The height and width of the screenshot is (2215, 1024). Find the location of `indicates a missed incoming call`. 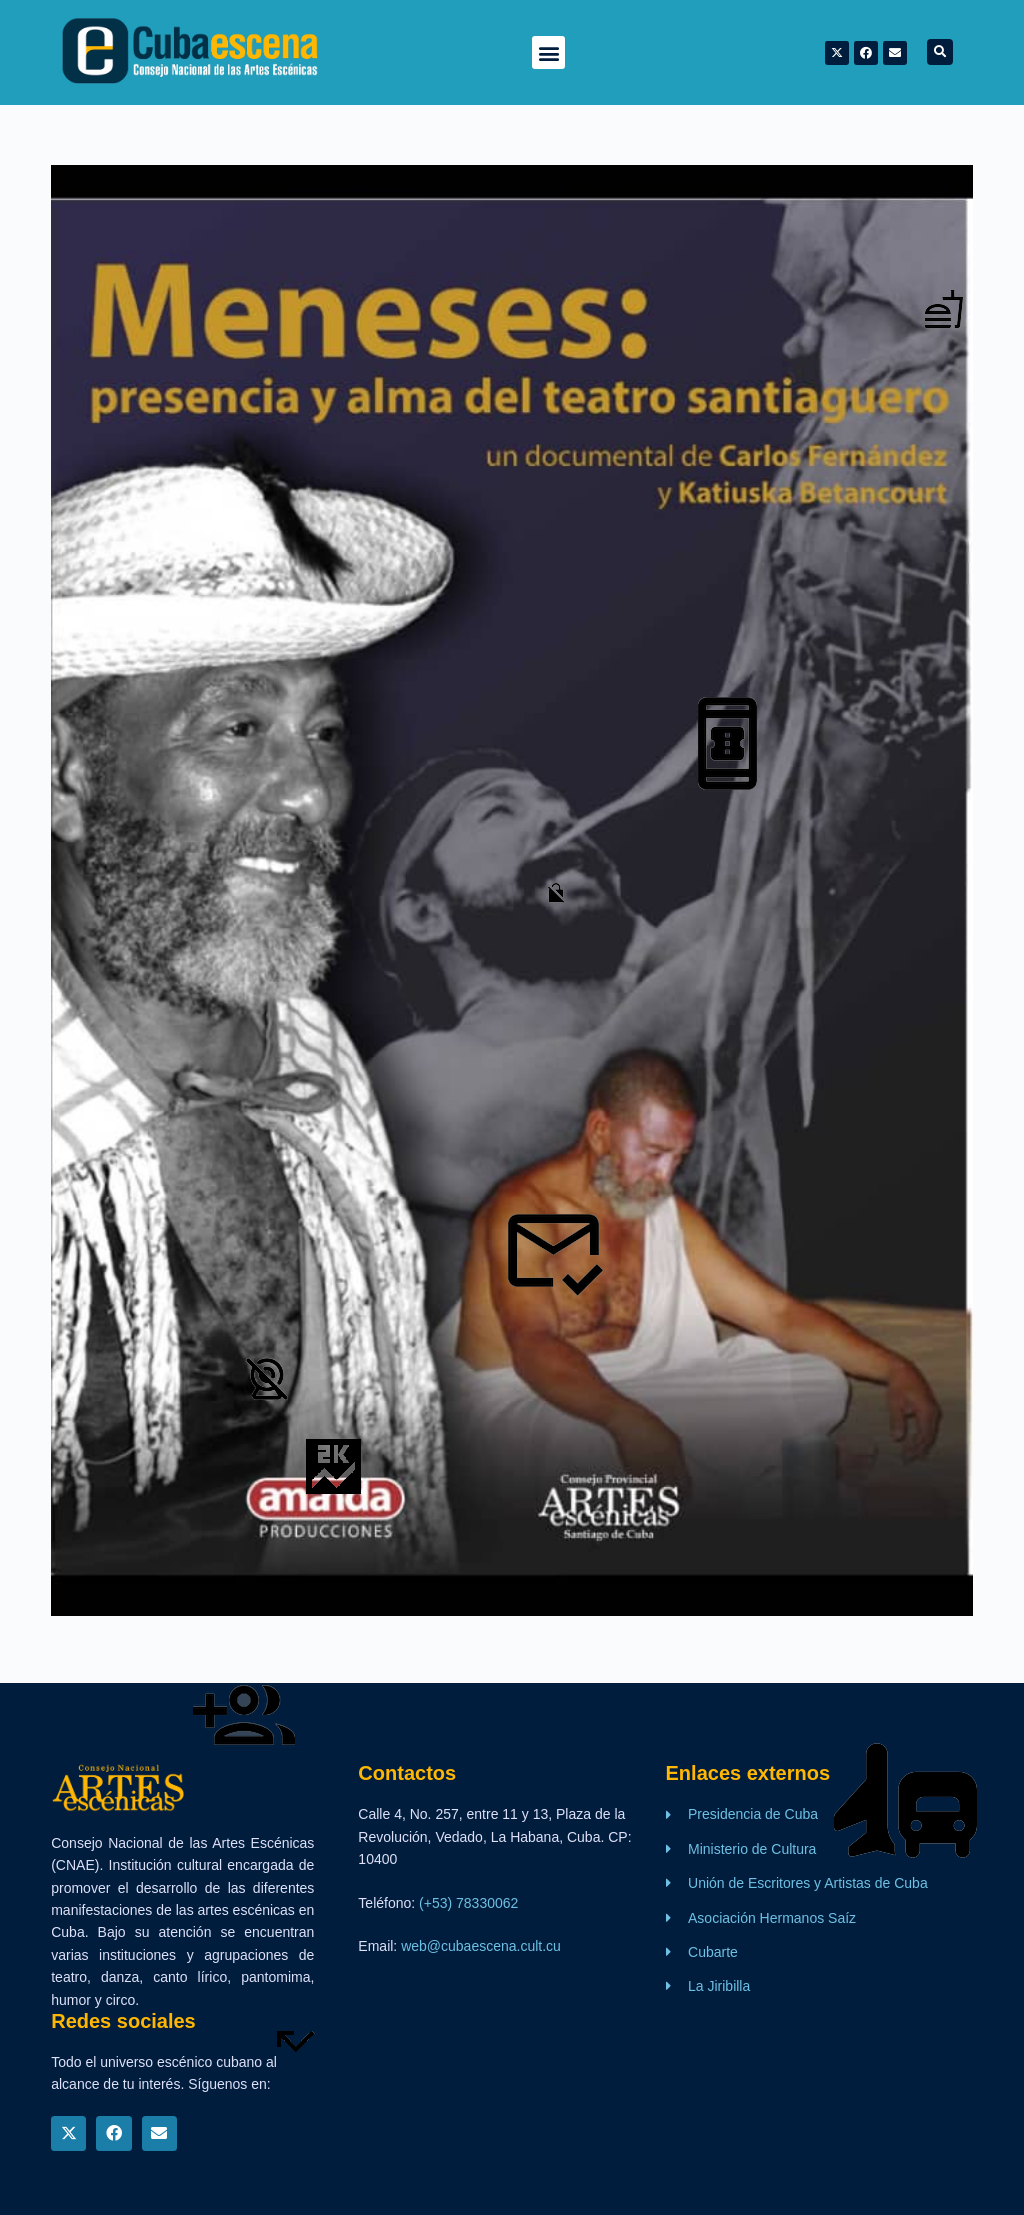

indicates a missed incoming call is located at coordinates (296, 2041).